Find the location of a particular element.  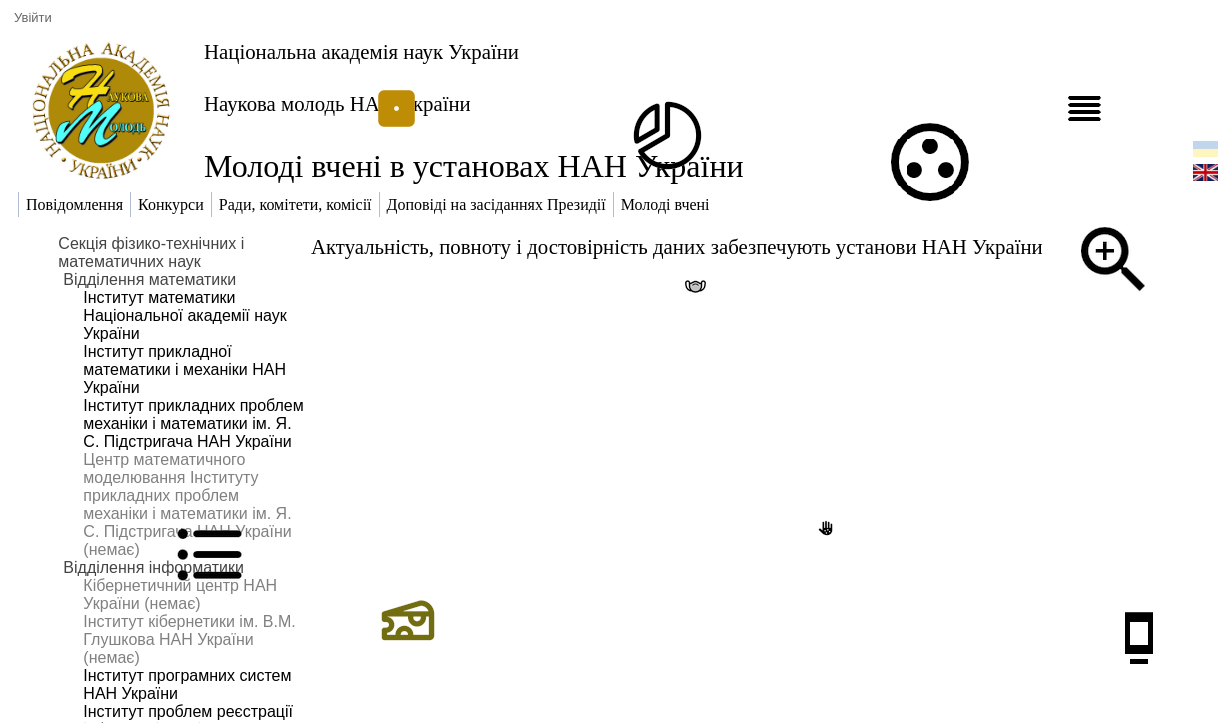

dock your device to a charging station is located at coordinates (1139, 638).